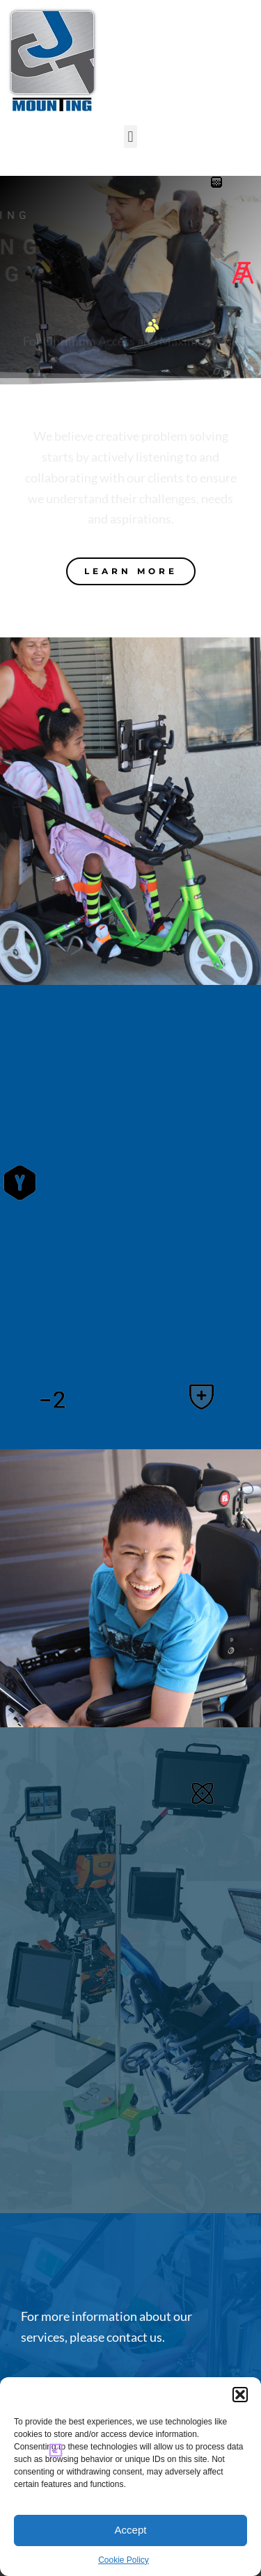 The width and height of the screenshot is (261, 2576). What do you see at coordinates (201, 1395) in the screenshot?
I see `add new security protection` at bounding box center [201, 1395].